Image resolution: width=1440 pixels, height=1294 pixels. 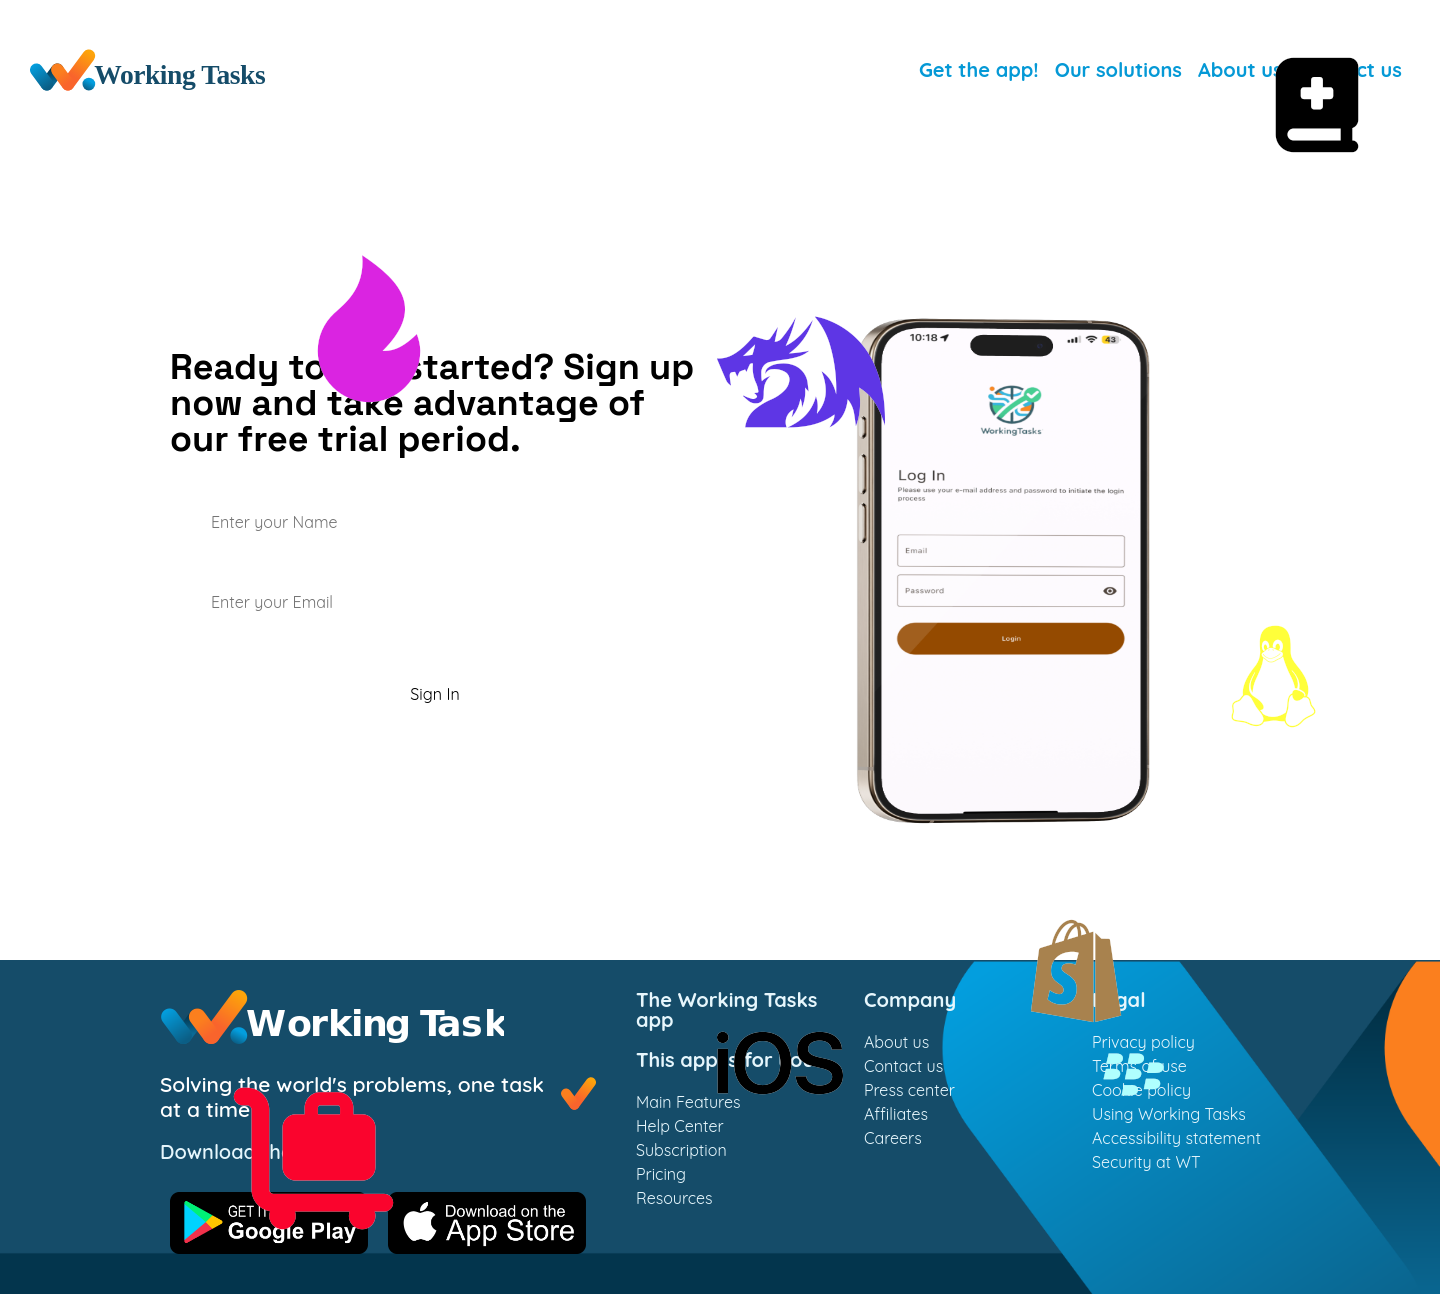 What do you see at coordinates (780, 1063) in the screenshot?
I see `indicates iOS platform compatibility` at bounding box center [780, 1063].